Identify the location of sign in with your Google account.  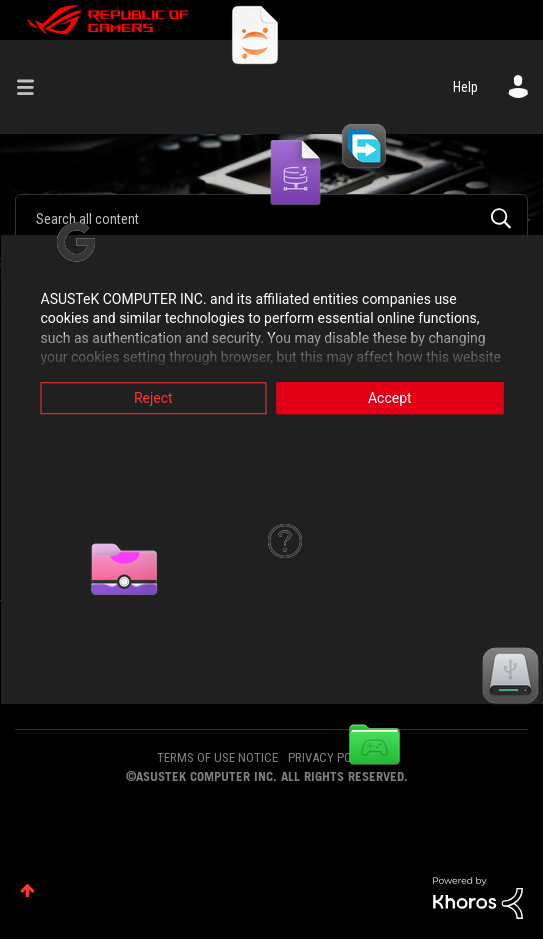
(76, 242).